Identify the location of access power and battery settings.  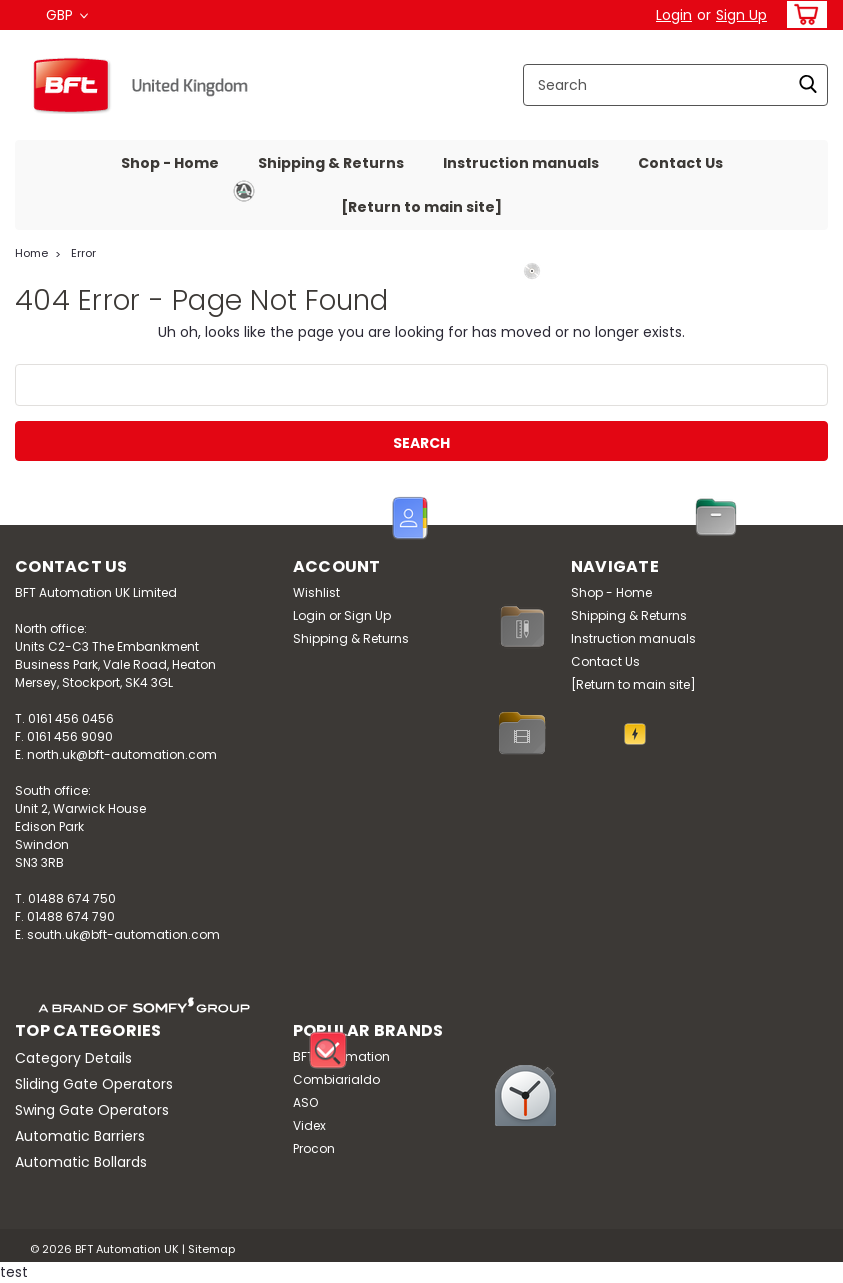
(635, 734).